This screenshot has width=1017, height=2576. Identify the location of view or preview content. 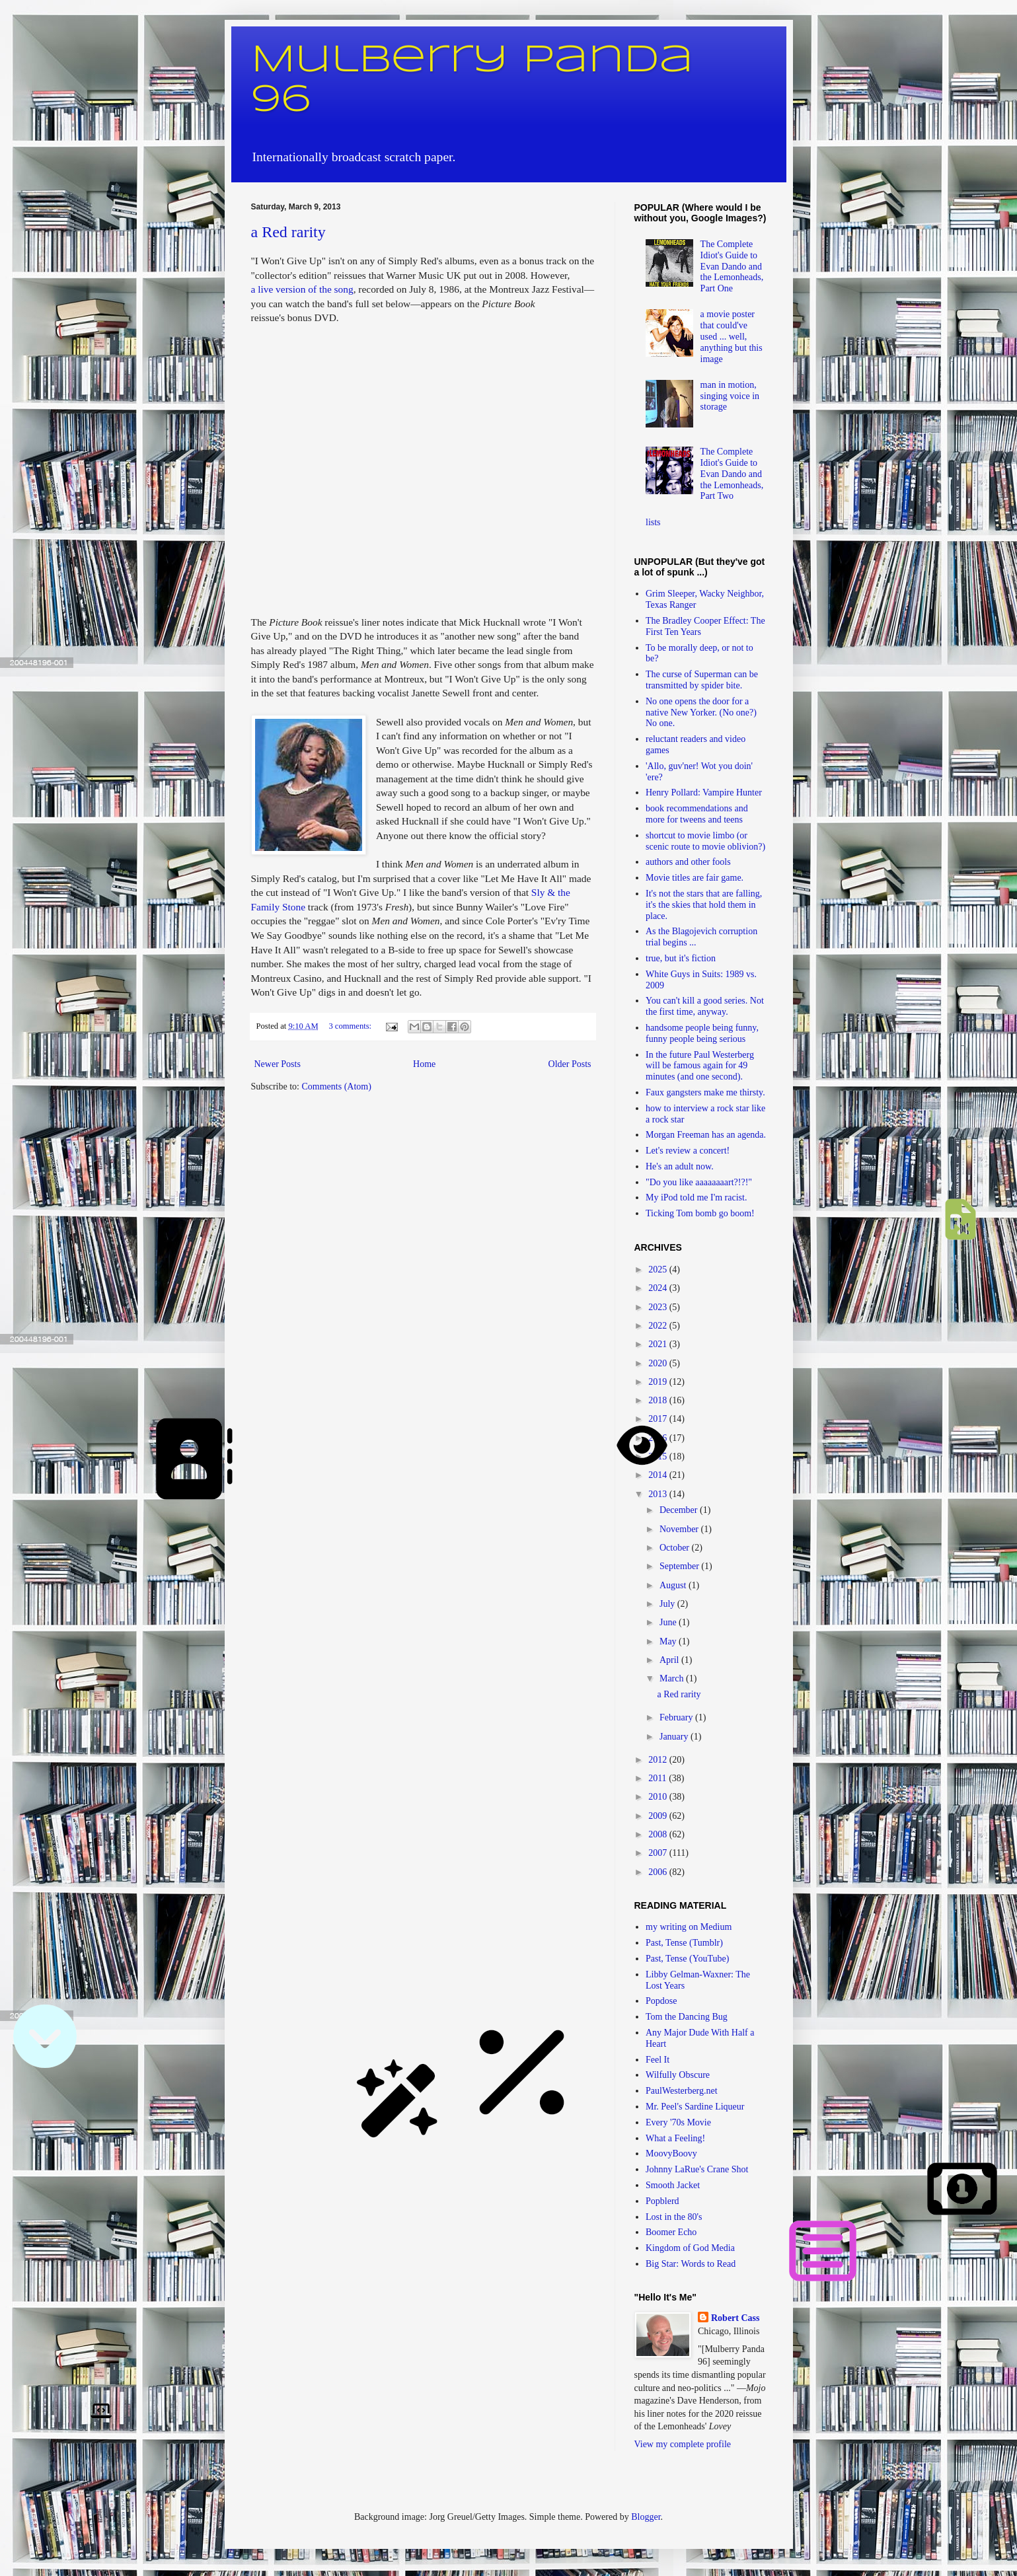
(642, 1445).